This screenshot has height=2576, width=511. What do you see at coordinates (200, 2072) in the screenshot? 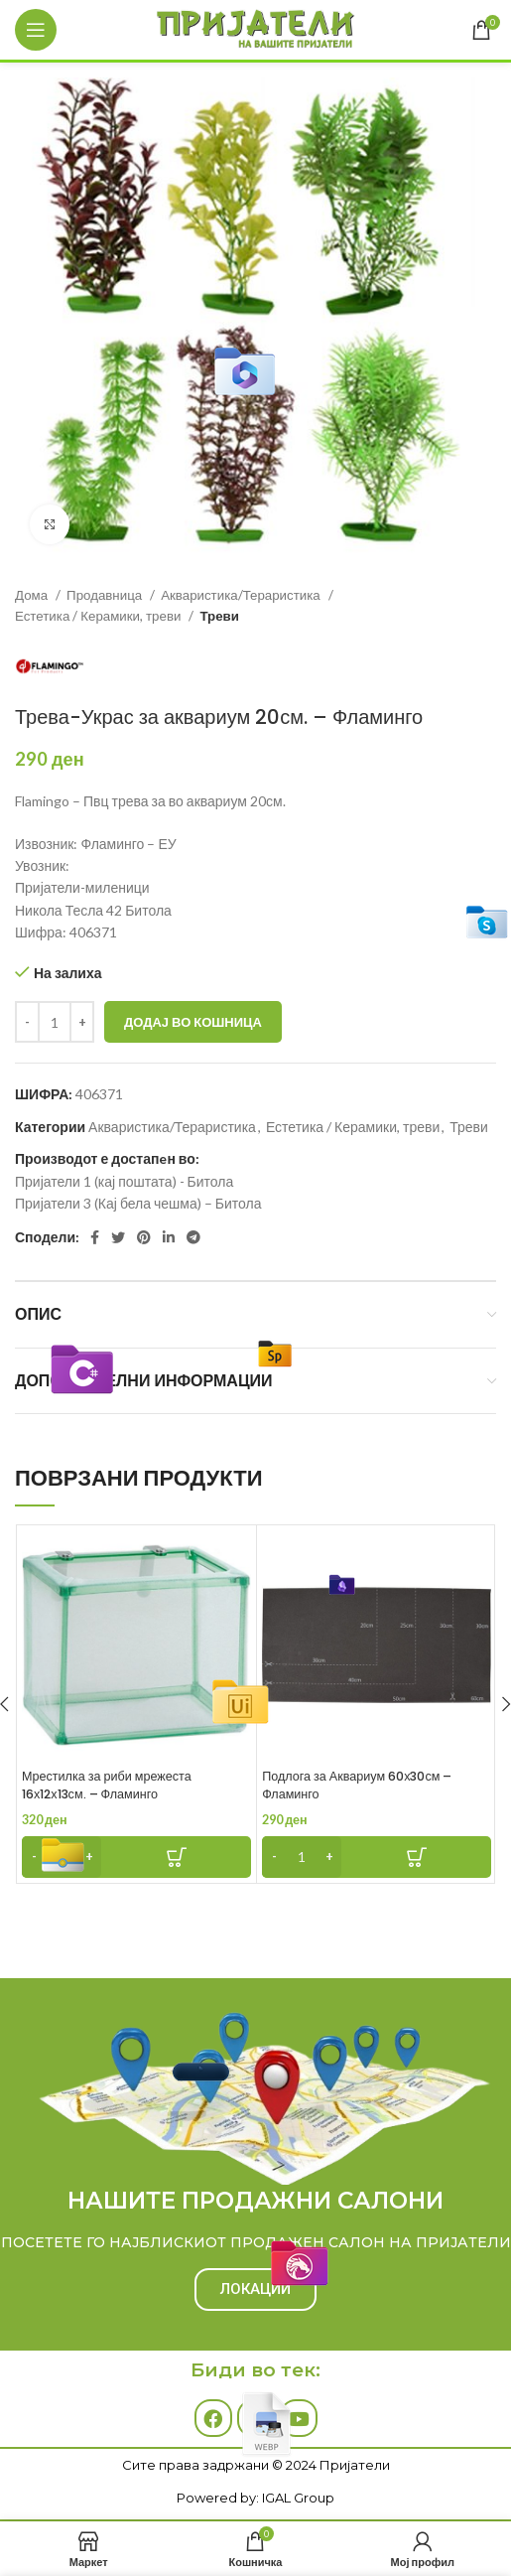
I see `connect to bluetooth speaker` at bounding box center [200, 2072].